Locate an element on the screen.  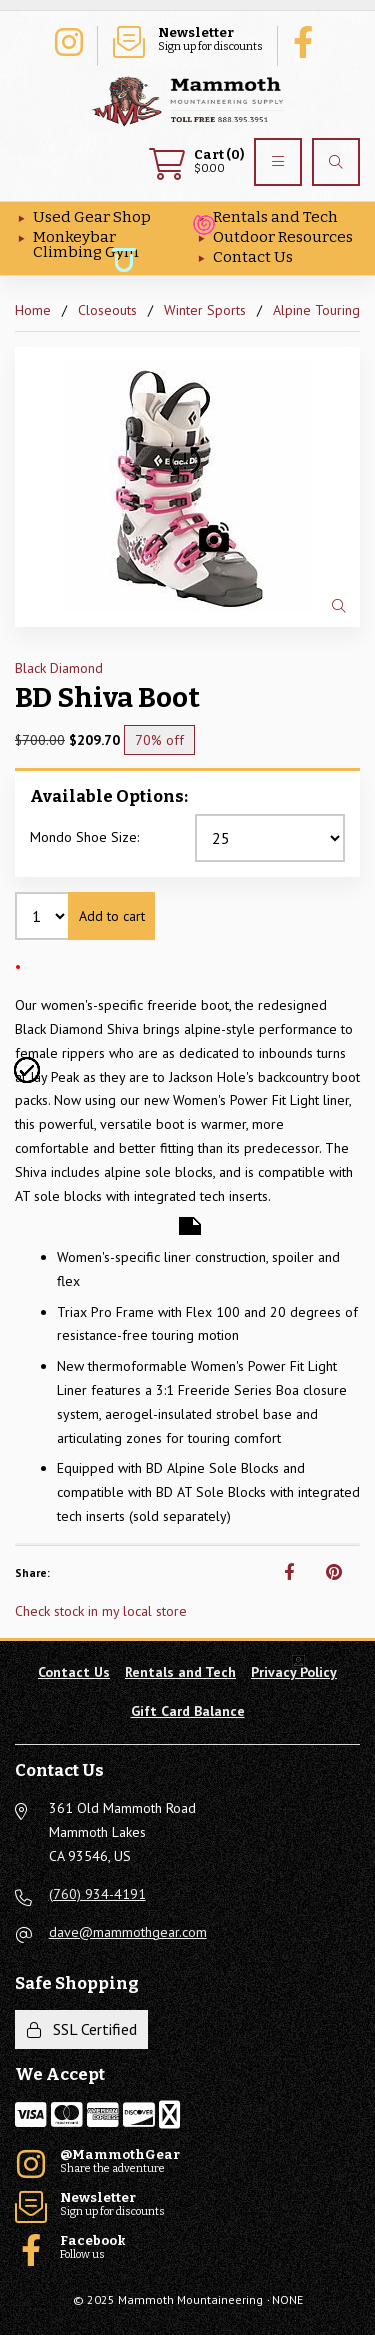
create a new note is located at coordinates (190, 1226).